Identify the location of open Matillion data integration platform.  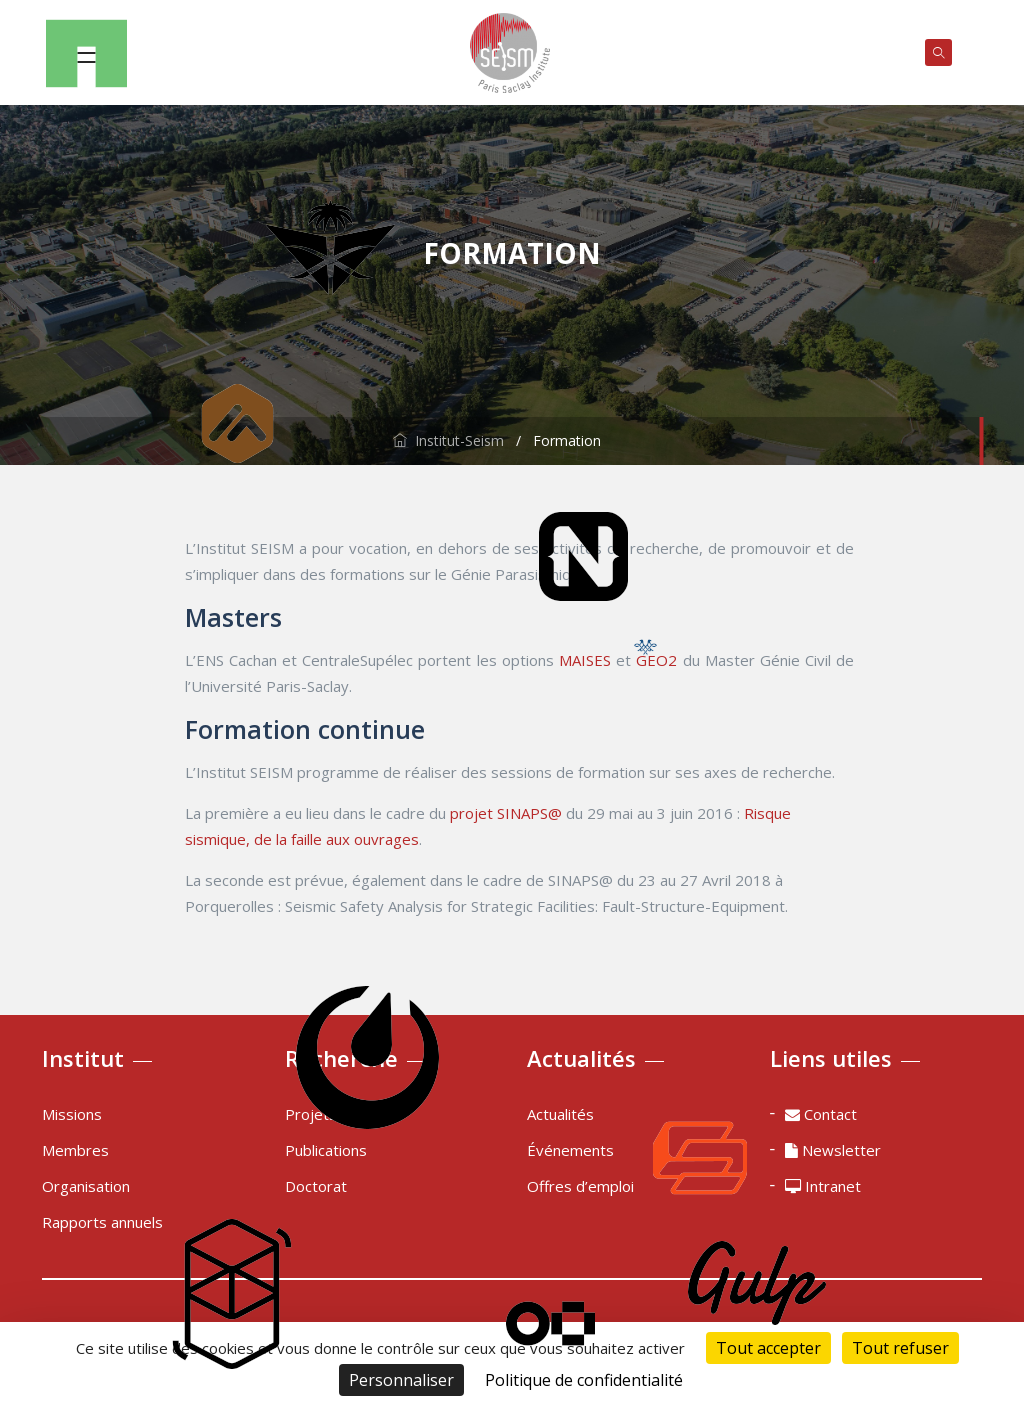
(237, 423).